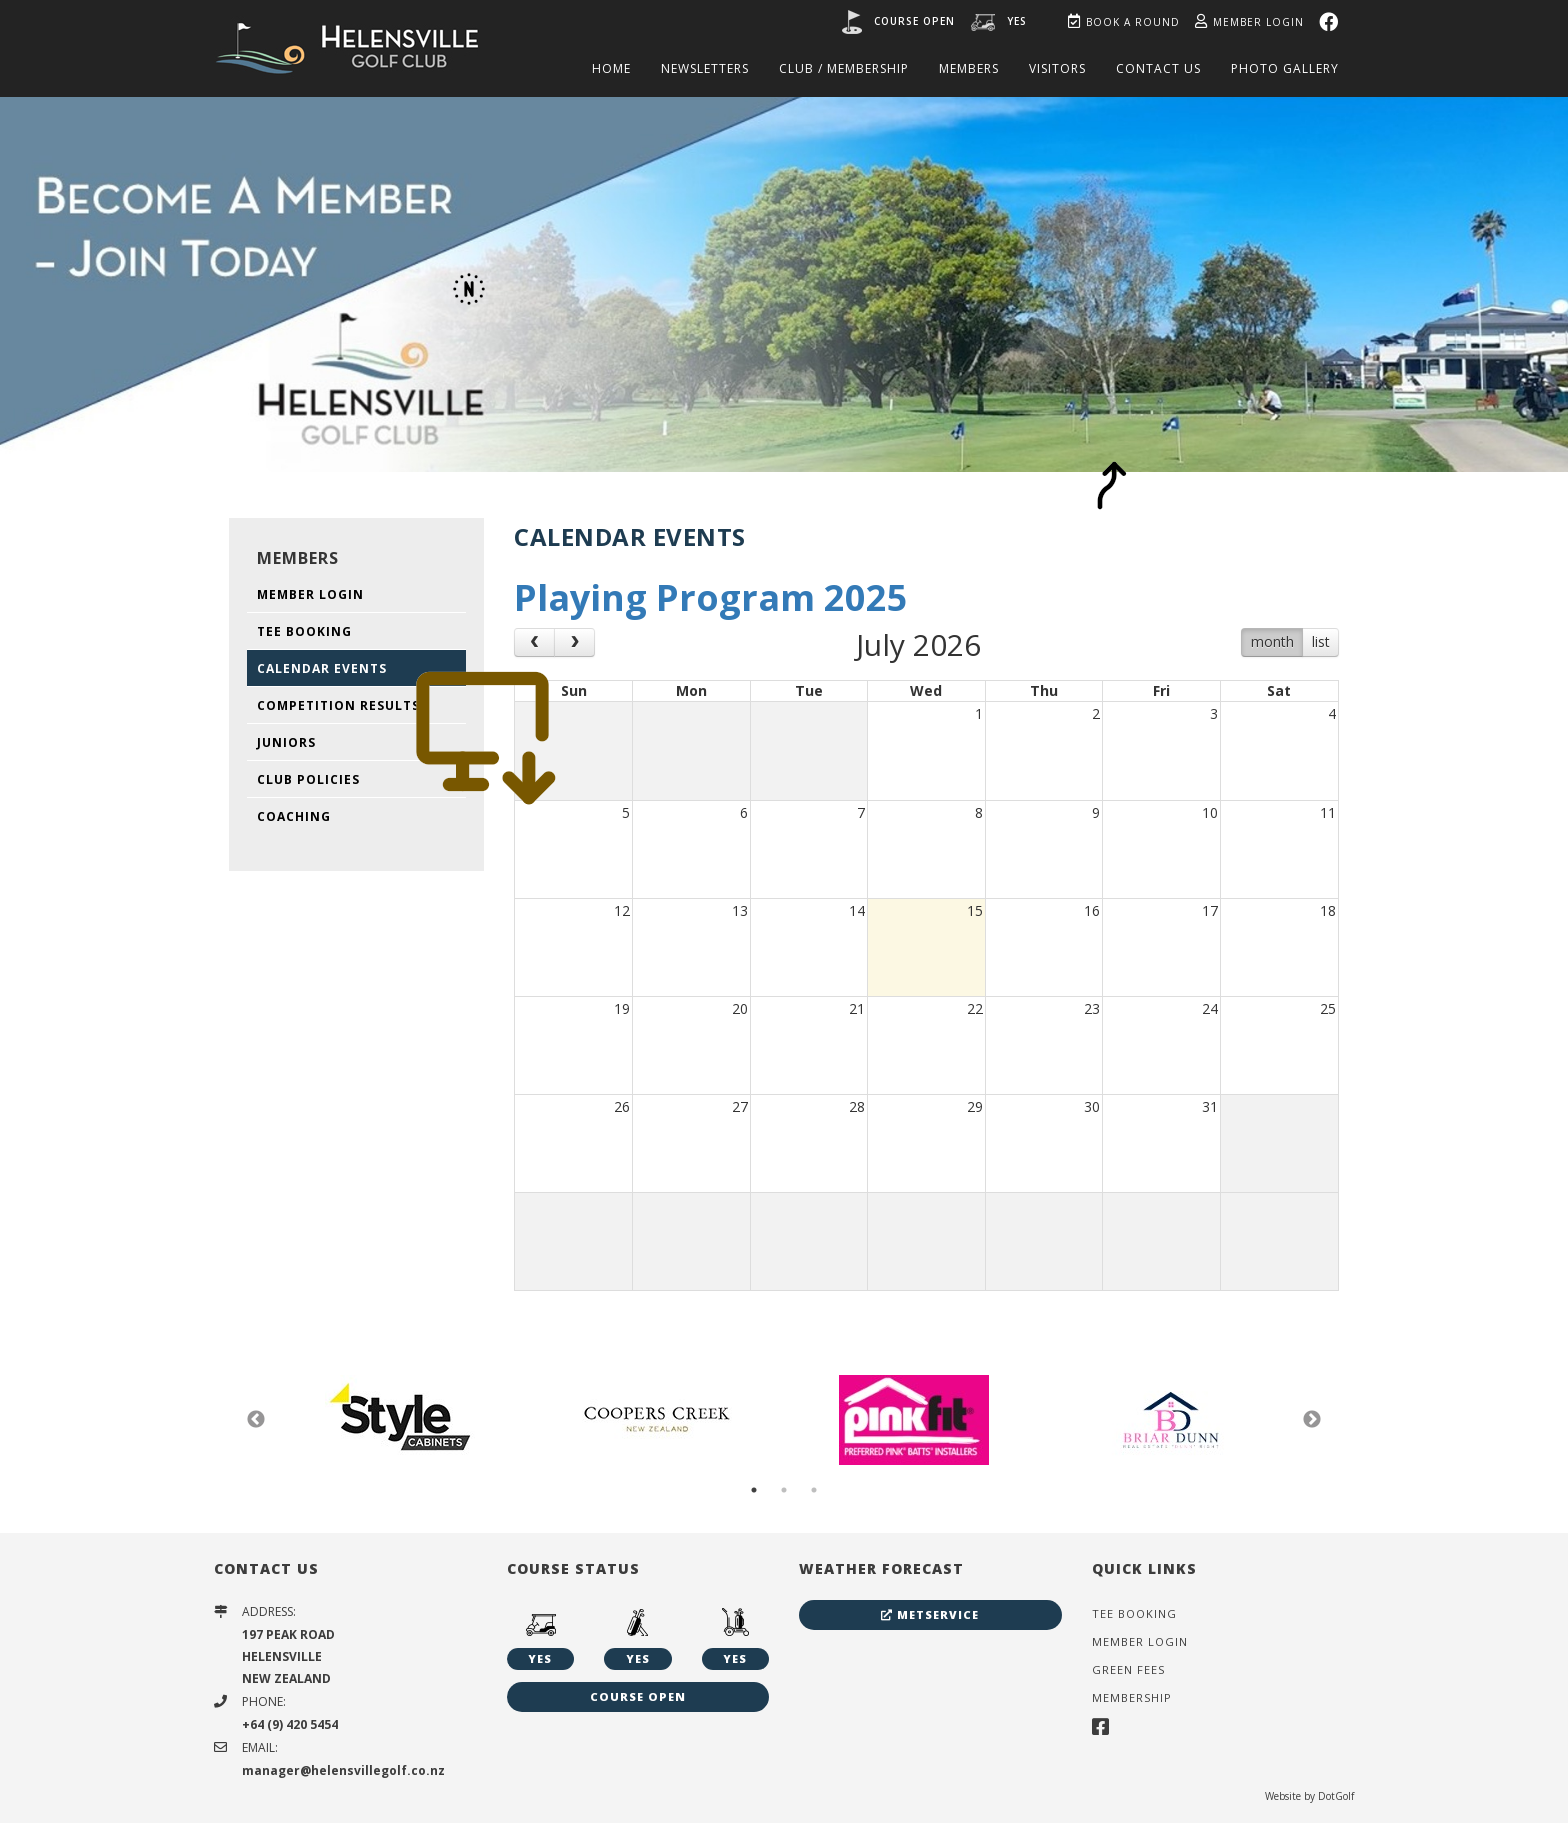 This screenshot has width=1568, height=1823. Describe the element at coordinates (482, 731) in the screenshot. I see `download to desktop computer` at that location.